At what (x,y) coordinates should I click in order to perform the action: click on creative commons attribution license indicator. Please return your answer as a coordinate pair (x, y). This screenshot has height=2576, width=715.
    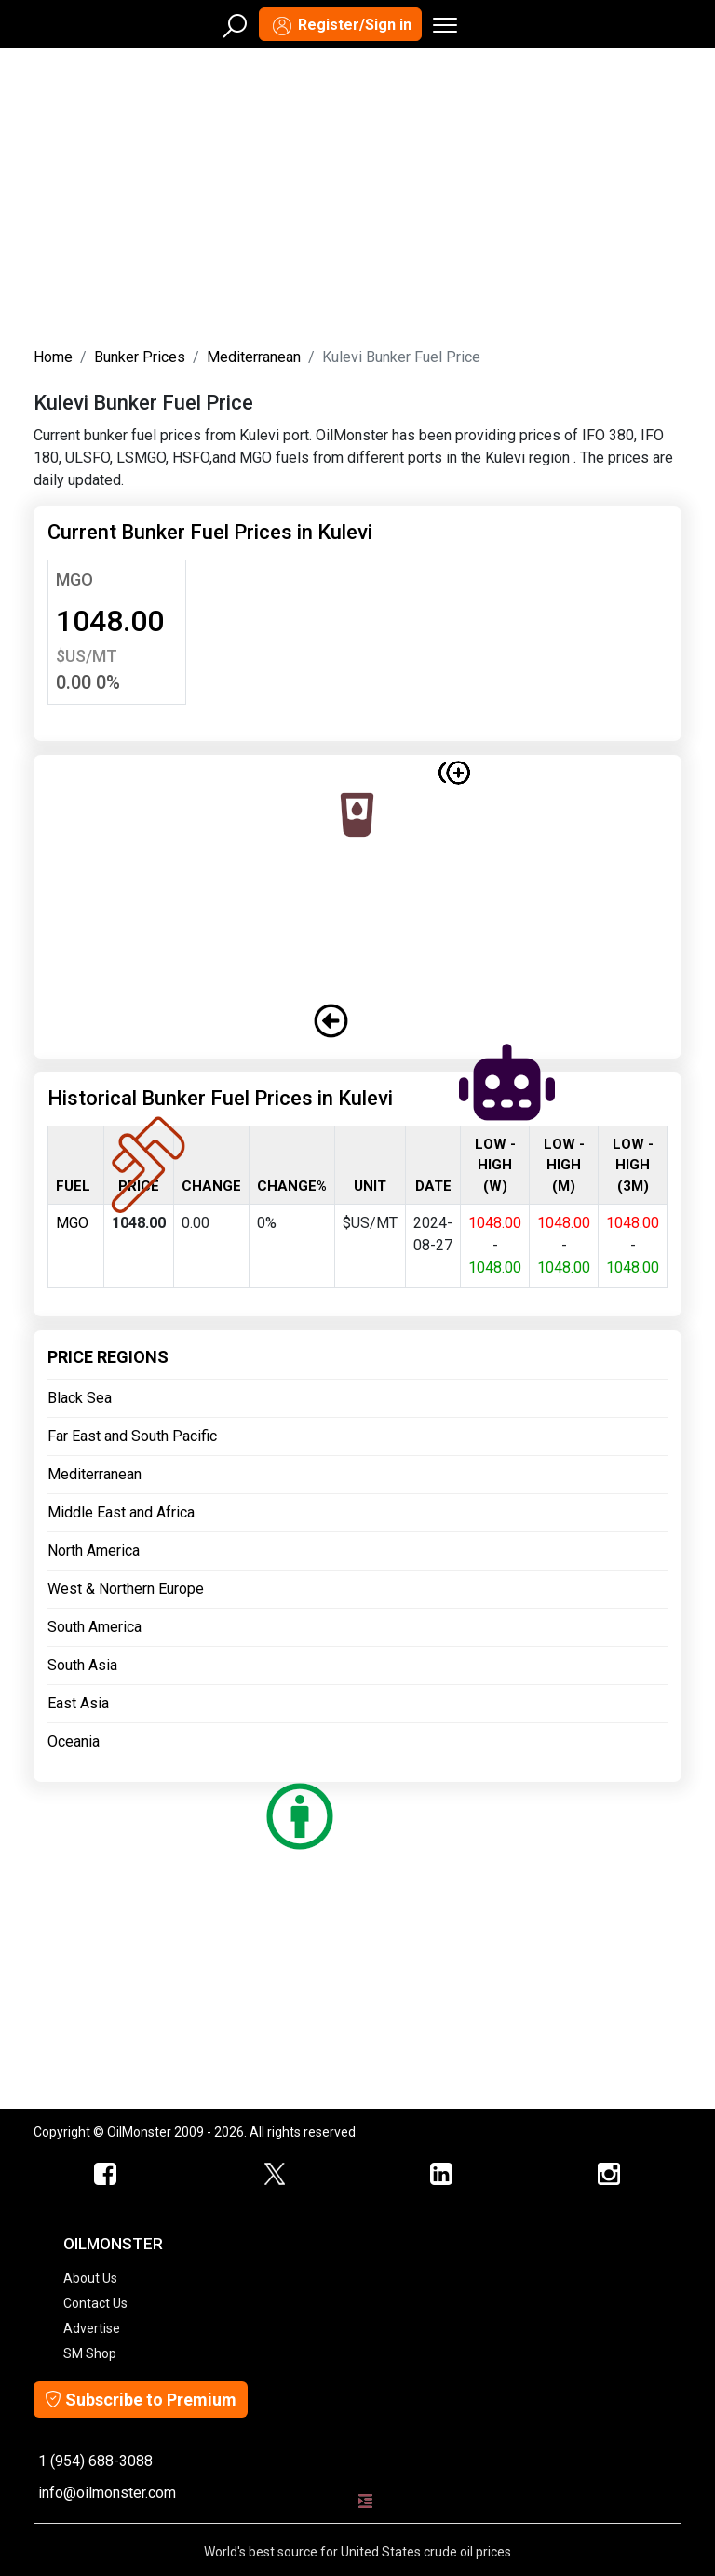
    Looking at the image, I should click on (300, 1816).